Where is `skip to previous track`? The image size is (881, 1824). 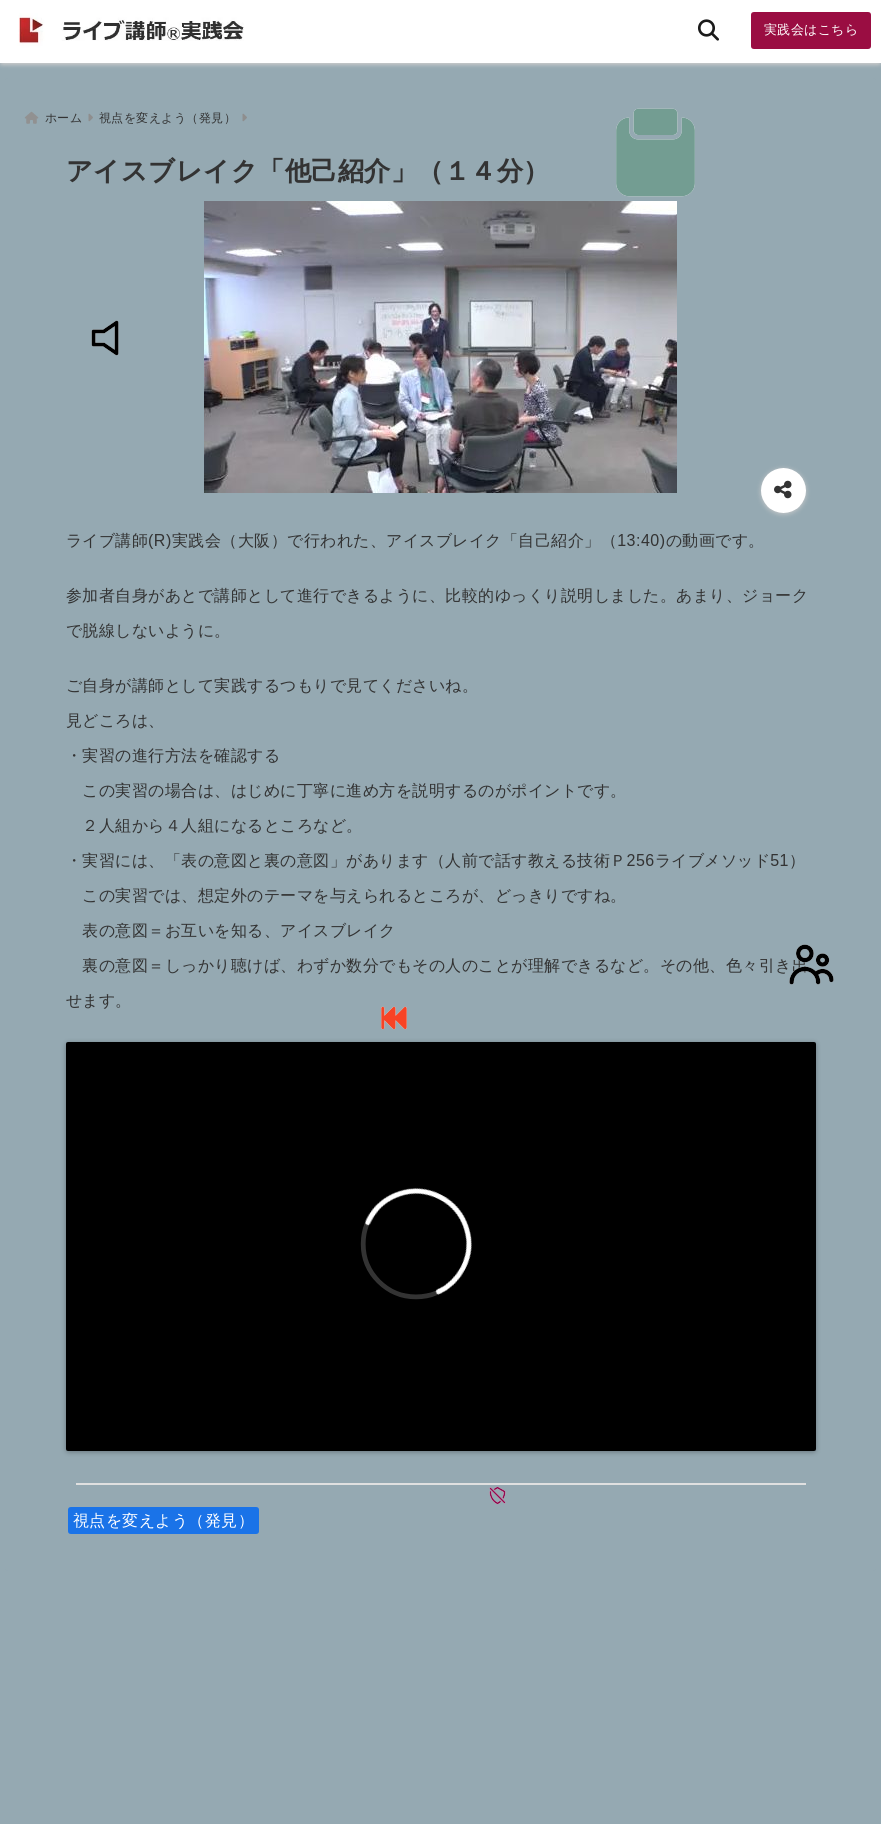 skip to previous track is located at coordinates (394, 1018).